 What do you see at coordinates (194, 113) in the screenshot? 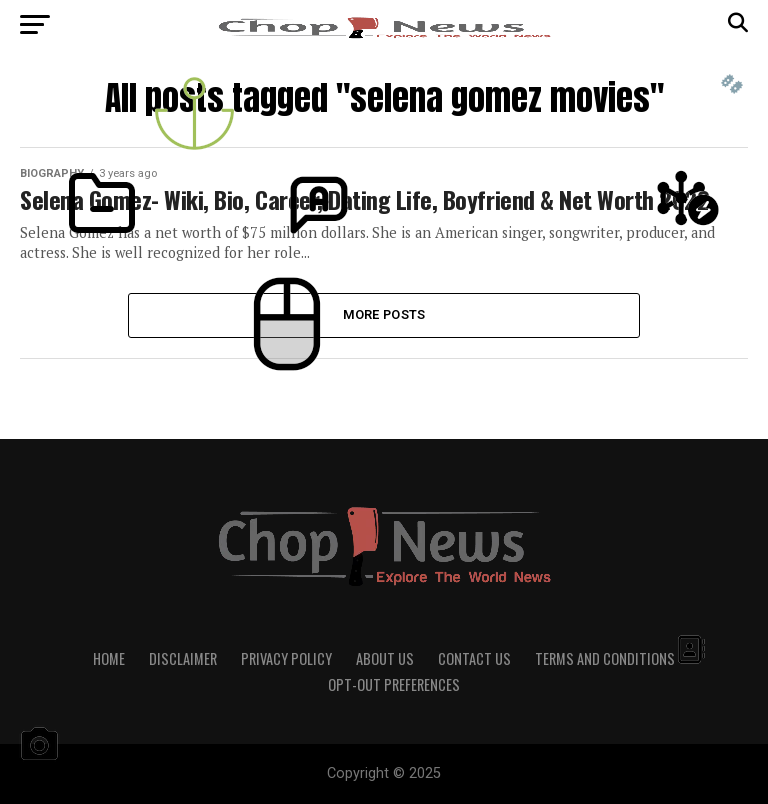
I see `anchor point or fixed position marker` at bounding box center [194, 113].